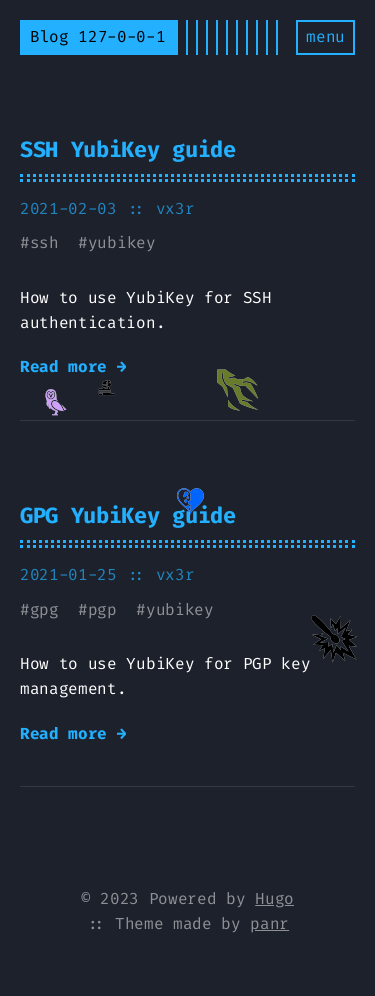  What do you see at coordinates (190, 501) in the screenshot?
I see `indicates partial health or damage in a game` at bounding box center [190, 501].